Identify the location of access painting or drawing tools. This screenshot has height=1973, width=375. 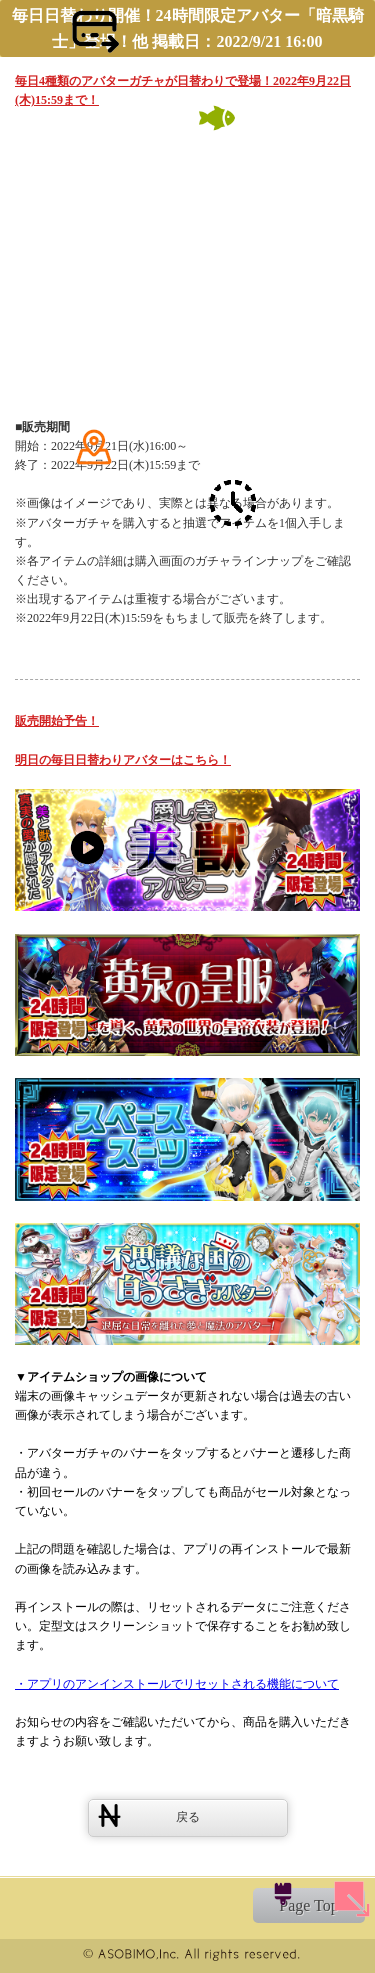
(283, 1894).